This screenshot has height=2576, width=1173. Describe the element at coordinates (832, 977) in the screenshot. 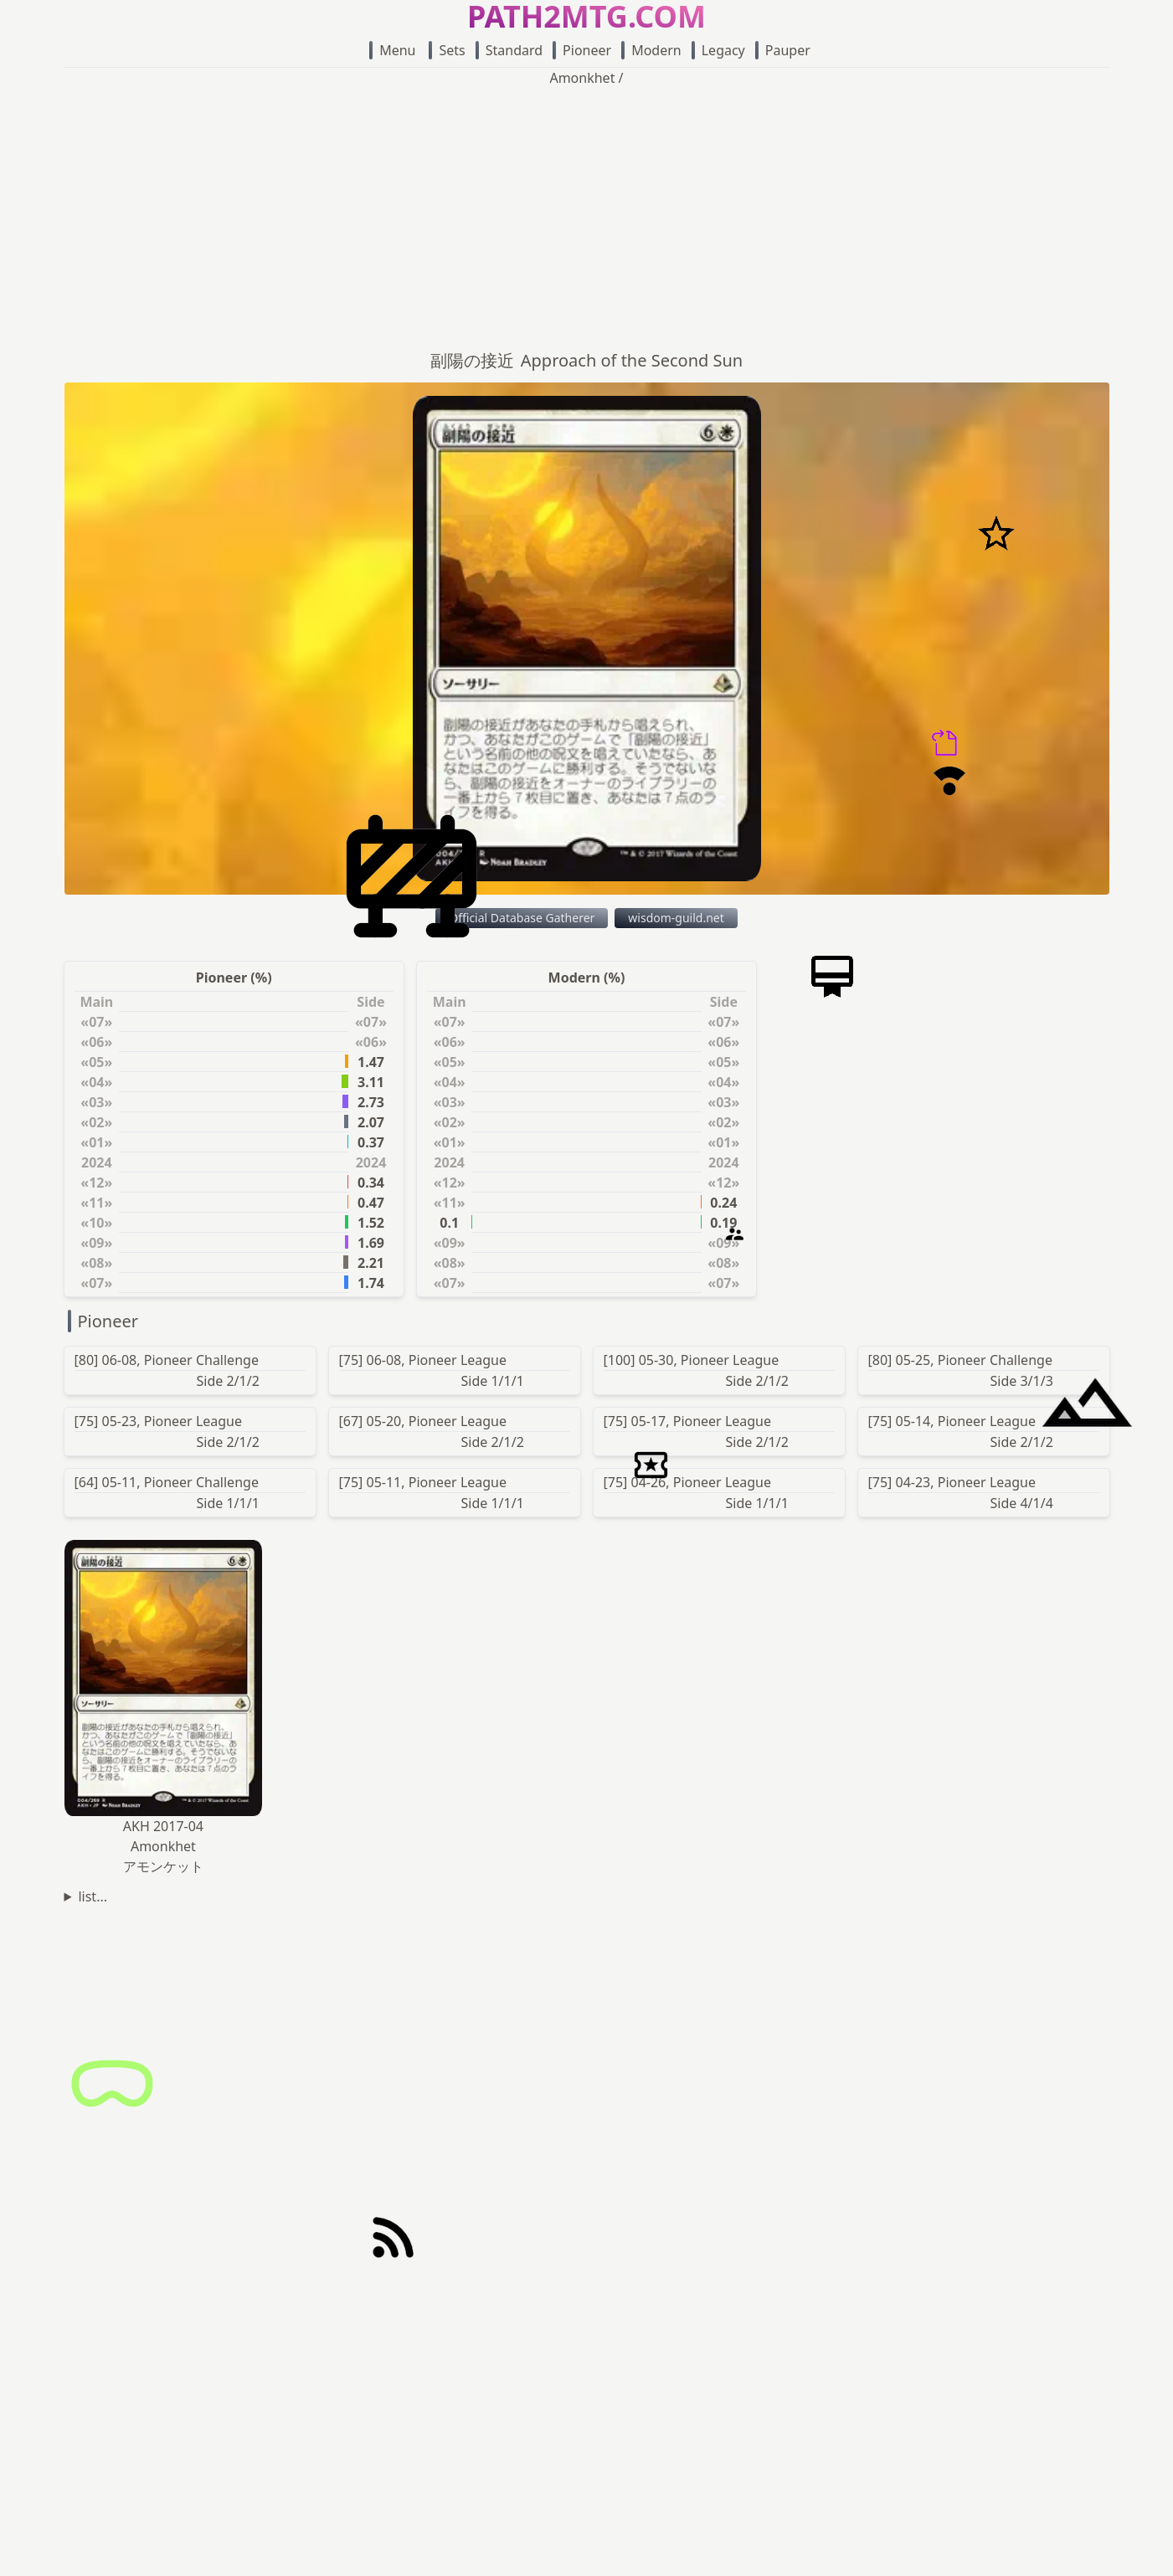

I see `view membership card details` at that location.